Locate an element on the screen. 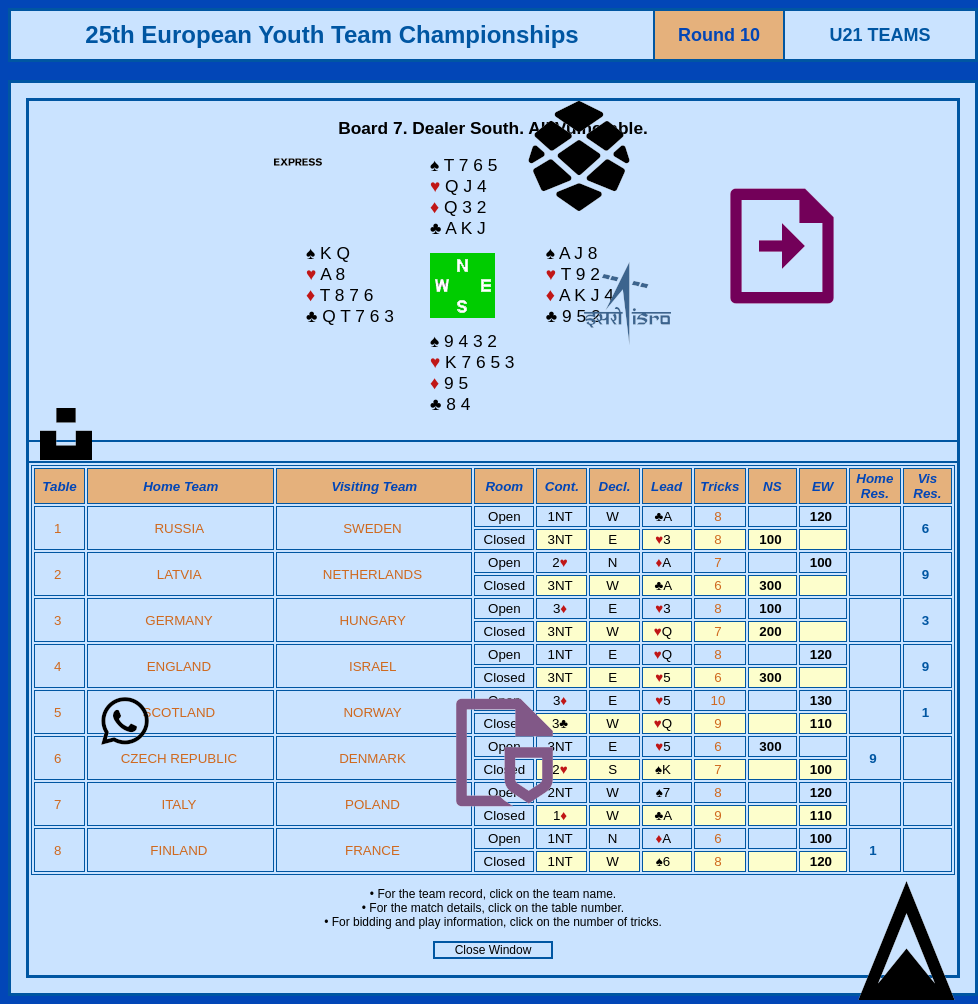  lucia authentication service logo is located at coordinates (906, 940).